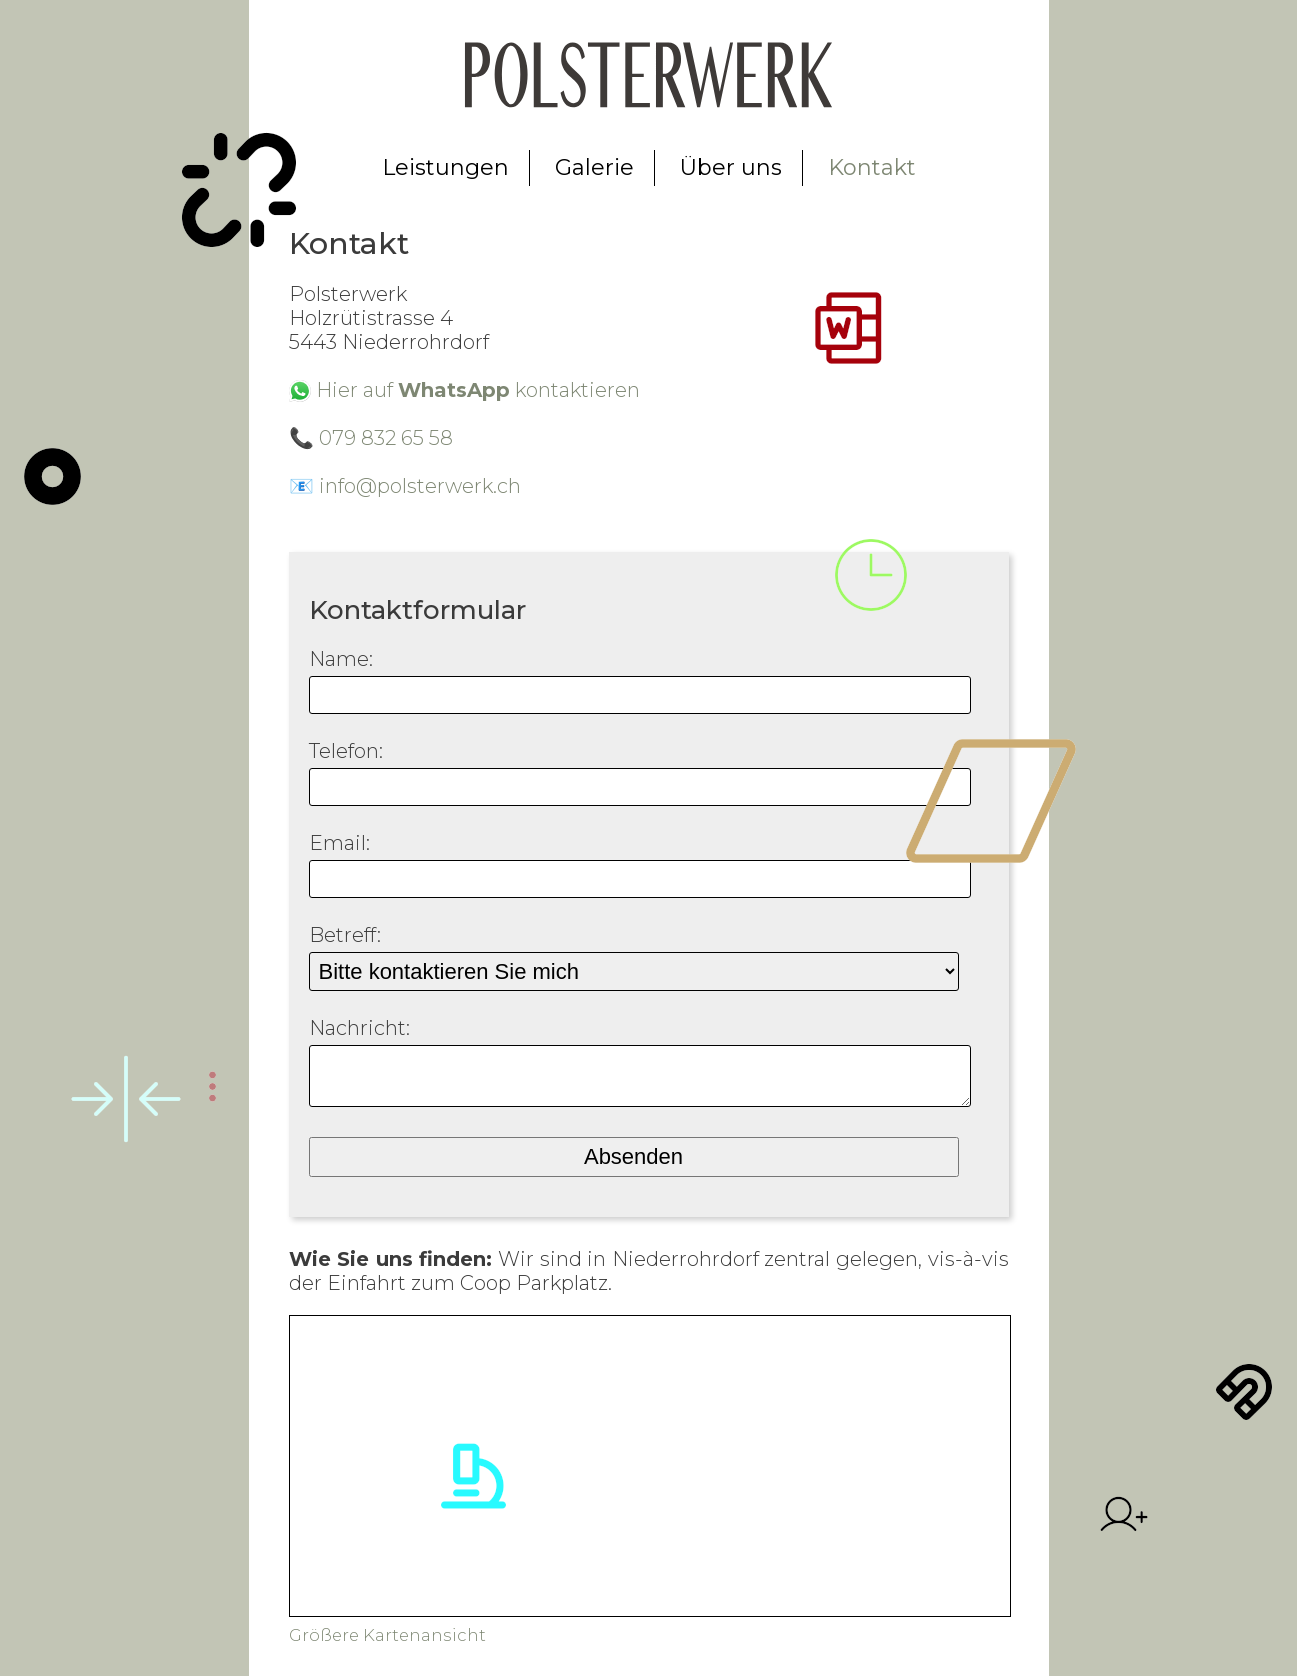  Describe the element at coordinates (212, 1086) in the screenshot. I see `open more options menu` at that location.